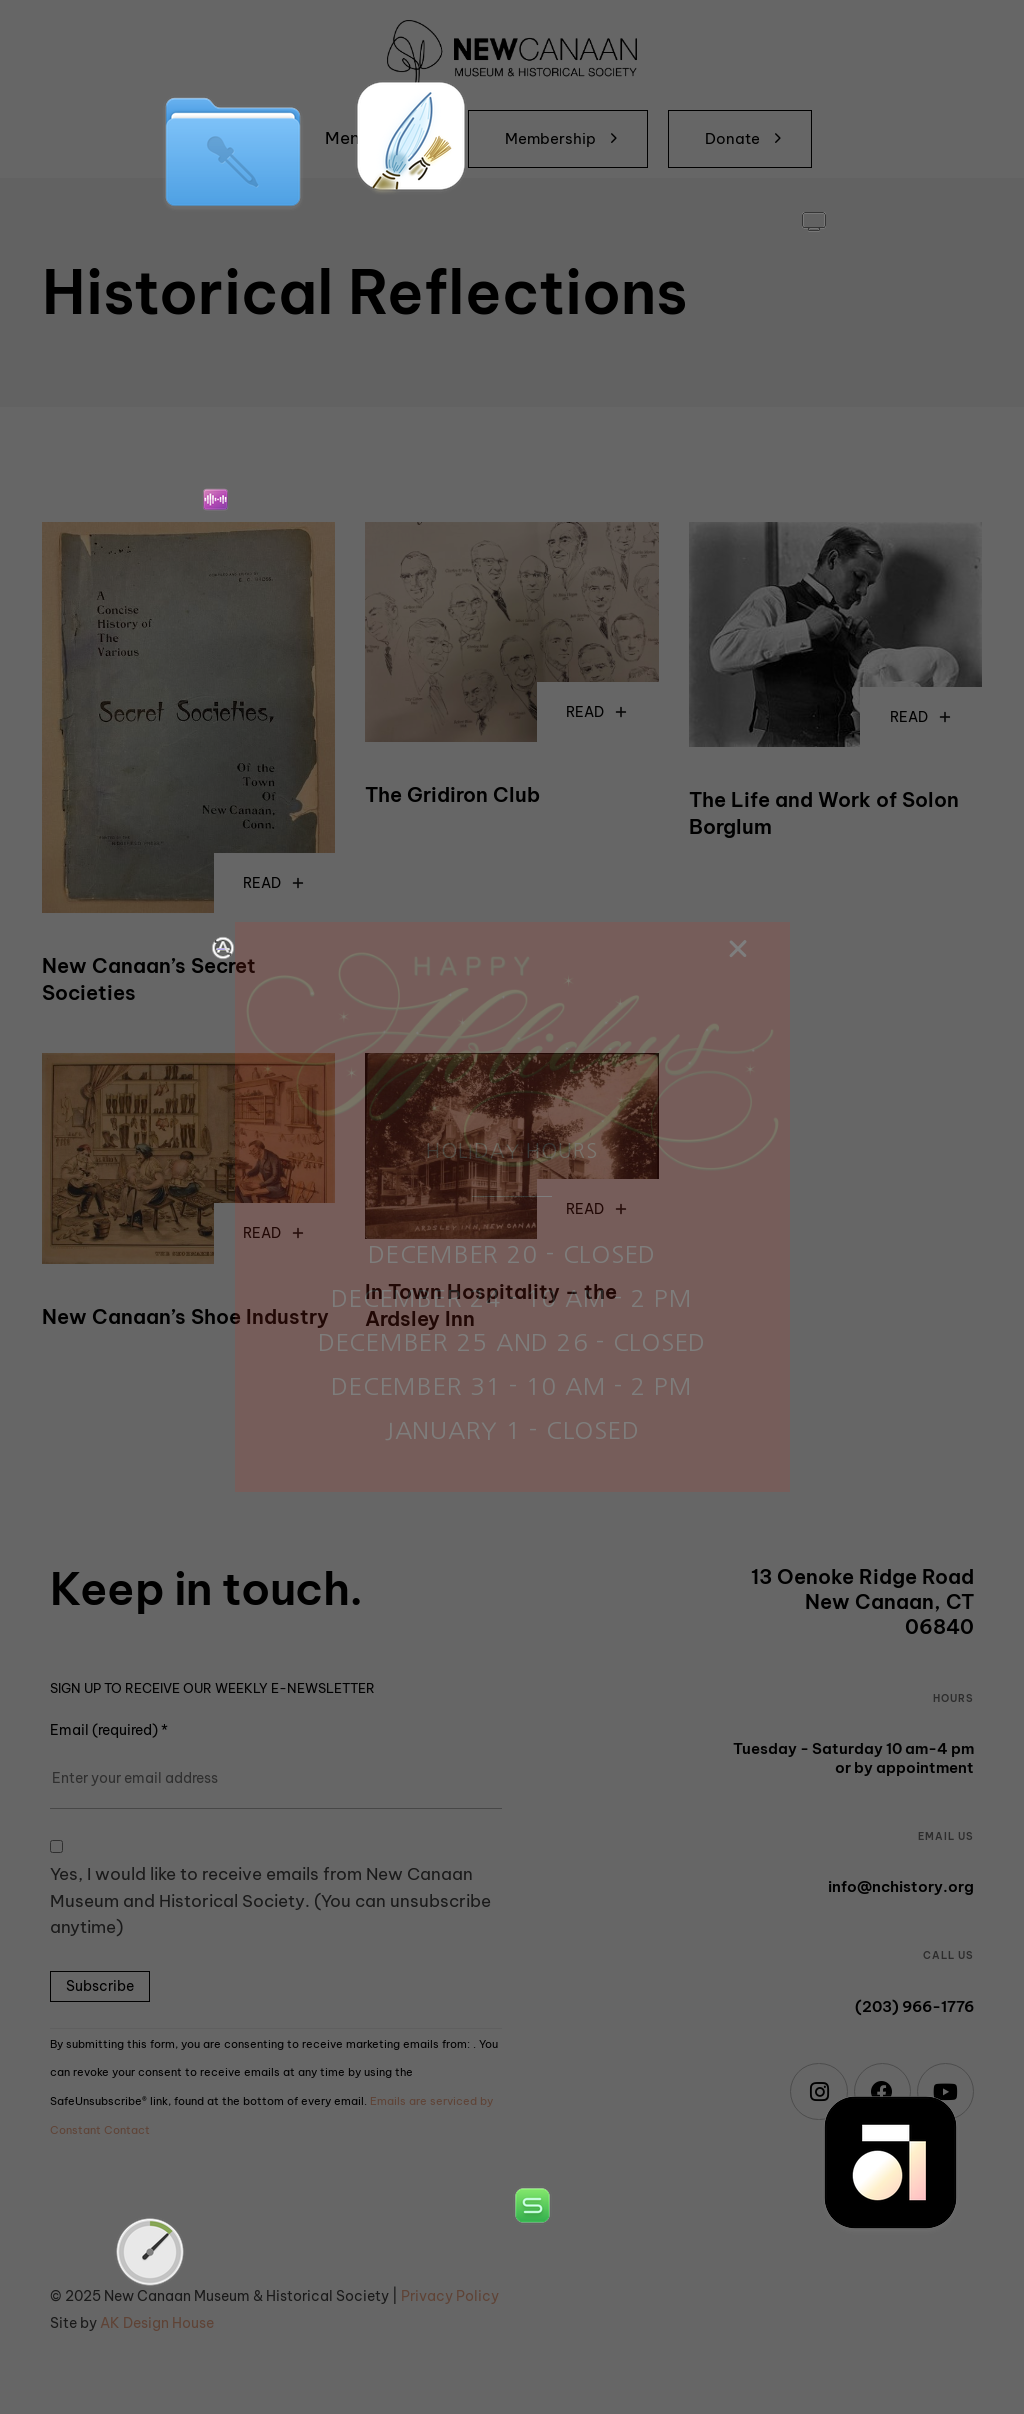 This screenshot has height=2414, width=1024. Describe the element at coordinates (215, 499) in the screenshot. I see `open the audio recorder app` at that location.